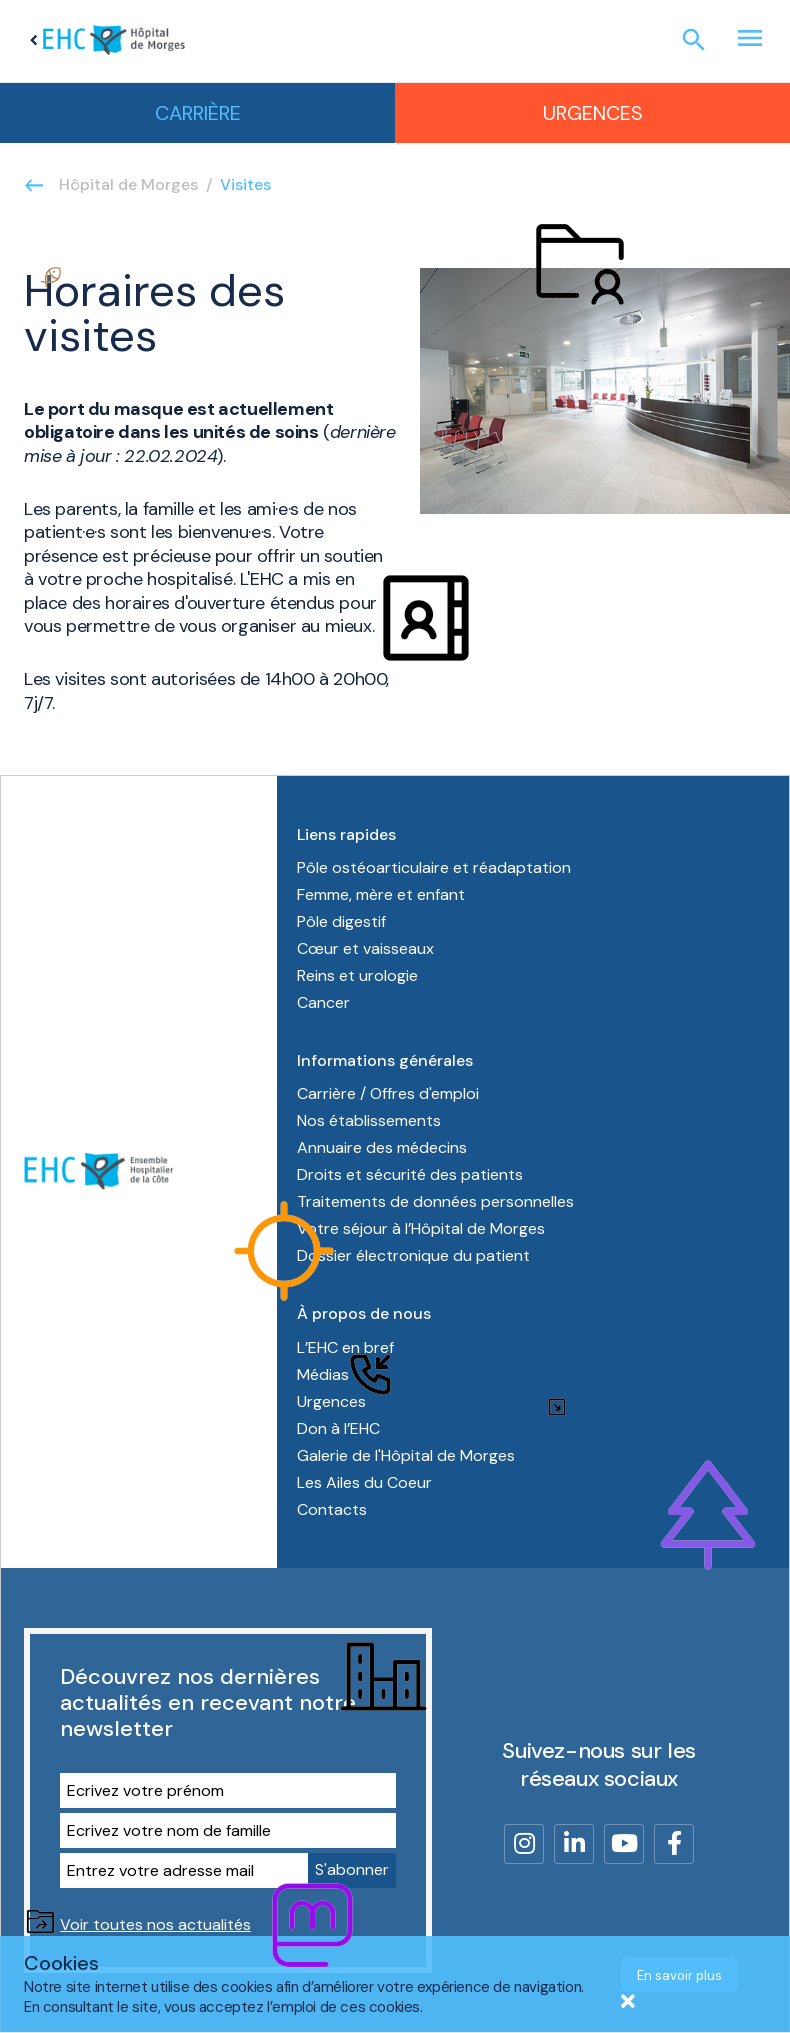 This screenshot has width=790, height=2033. I want to click on incoming call notification, so click(371, 1373).